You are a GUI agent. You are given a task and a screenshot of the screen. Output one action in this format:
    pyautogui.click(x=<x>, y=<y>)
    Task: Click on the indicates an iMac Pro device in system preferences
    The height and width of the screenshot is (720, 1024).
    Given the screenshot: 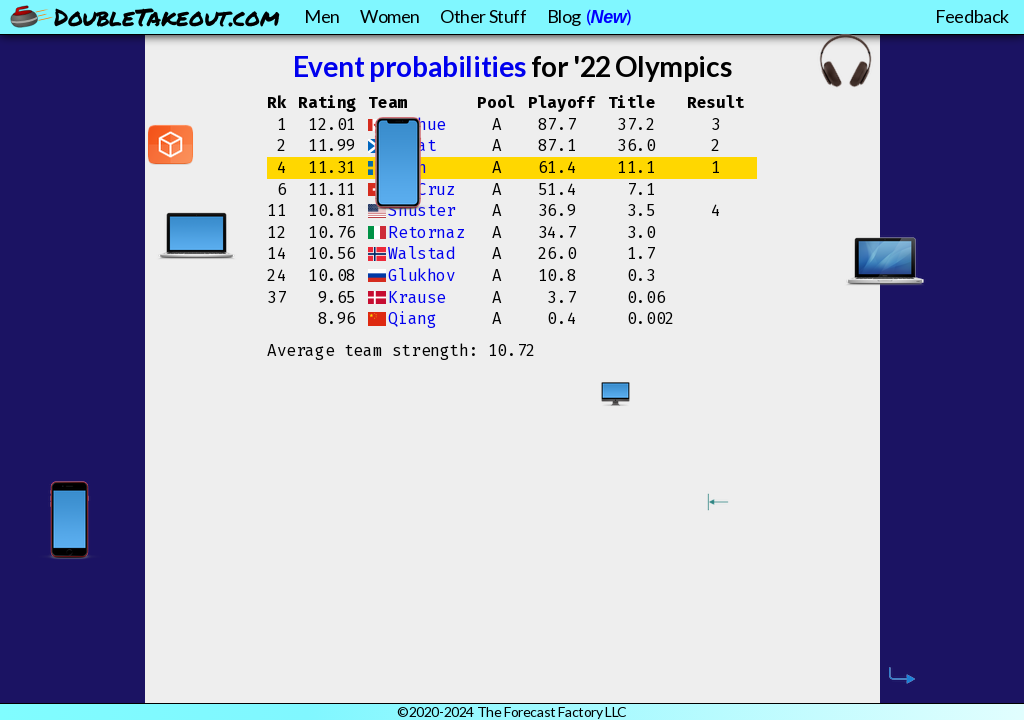 What is the action you would take?
    pyautogui.click(x=615, y=392)
    